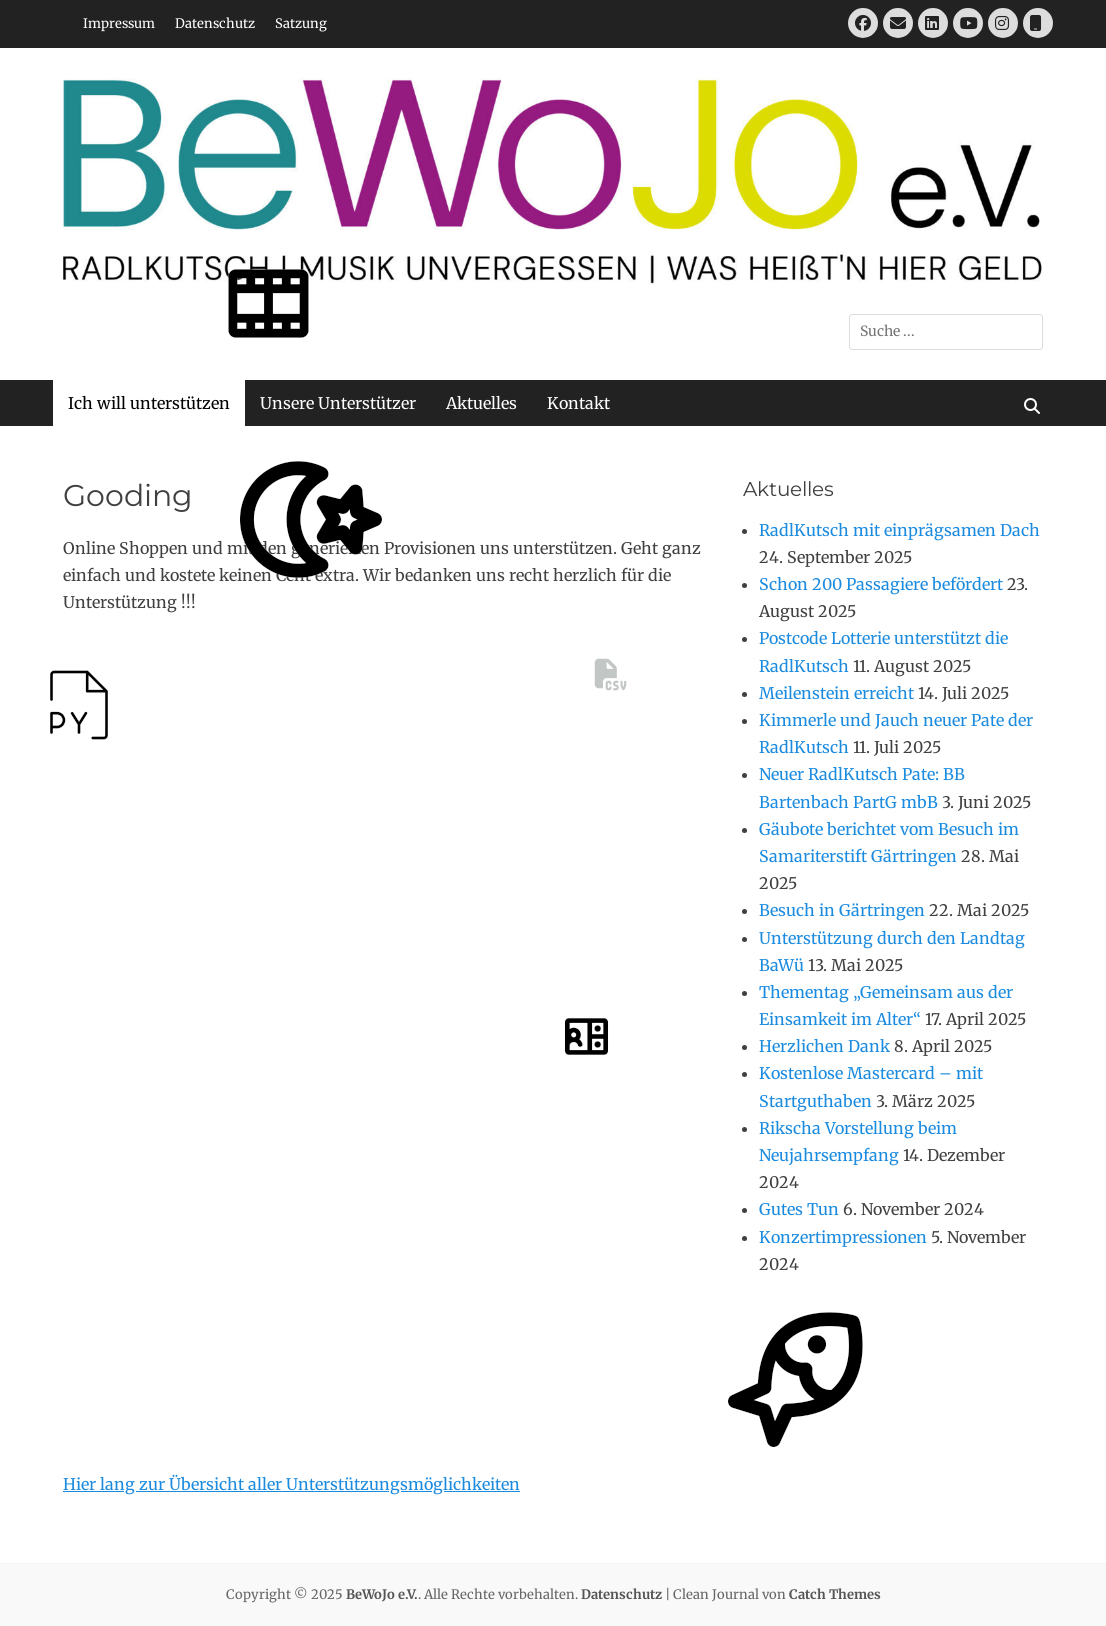  I want to click on start or join a video conference, so click(586, 1036).